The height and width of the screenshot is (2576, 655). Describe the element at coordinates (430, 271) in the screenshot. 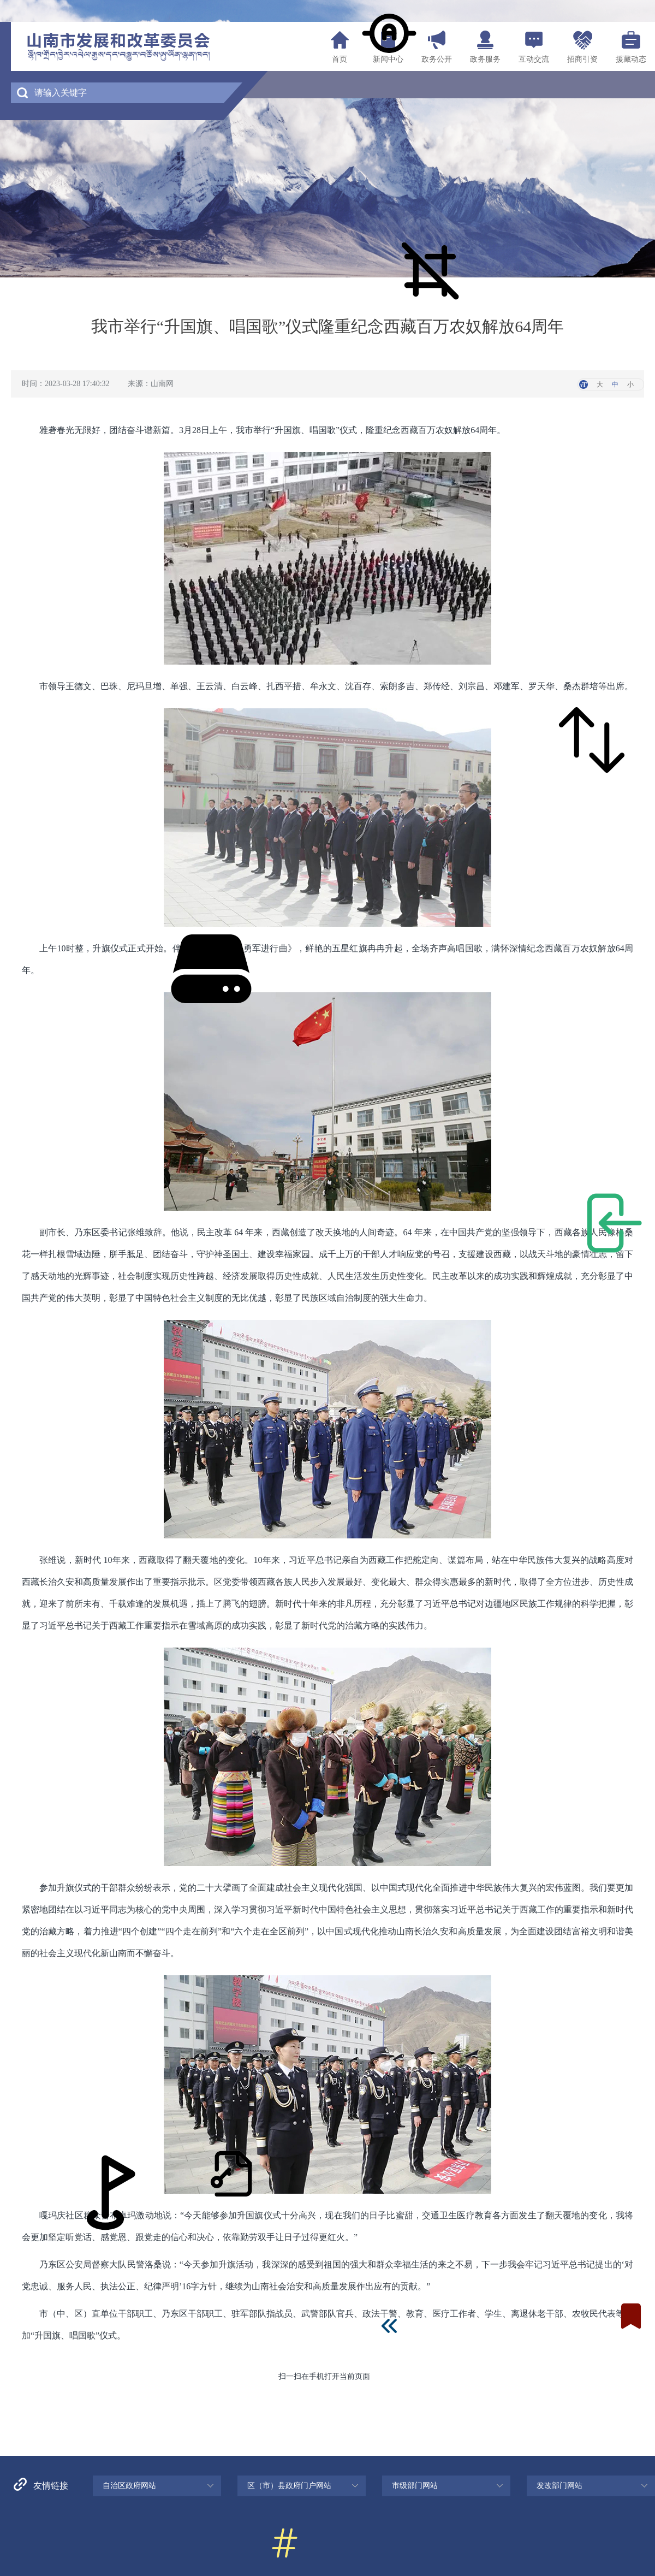

I see `disable frame or crop boundaries` at that location.